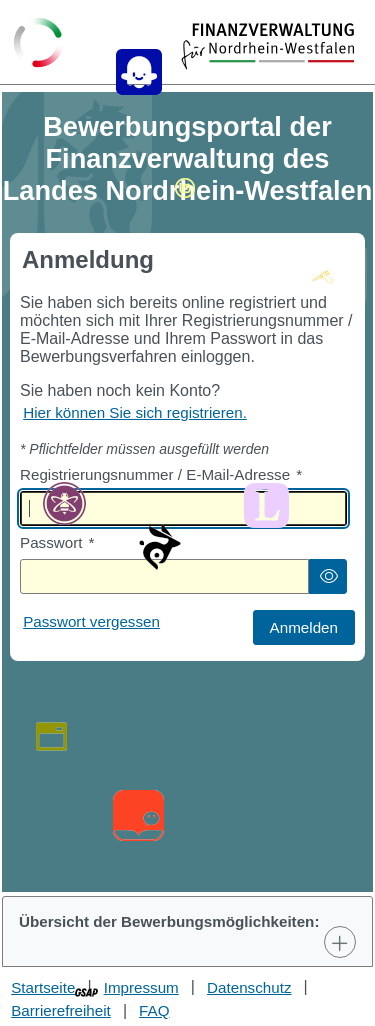 The width and height of the screenshot is (375, 1026). What do you see at coordinates (266, 505) in the screenshot?
I see `open LibraryThing app` at bounding box center [266, 505].